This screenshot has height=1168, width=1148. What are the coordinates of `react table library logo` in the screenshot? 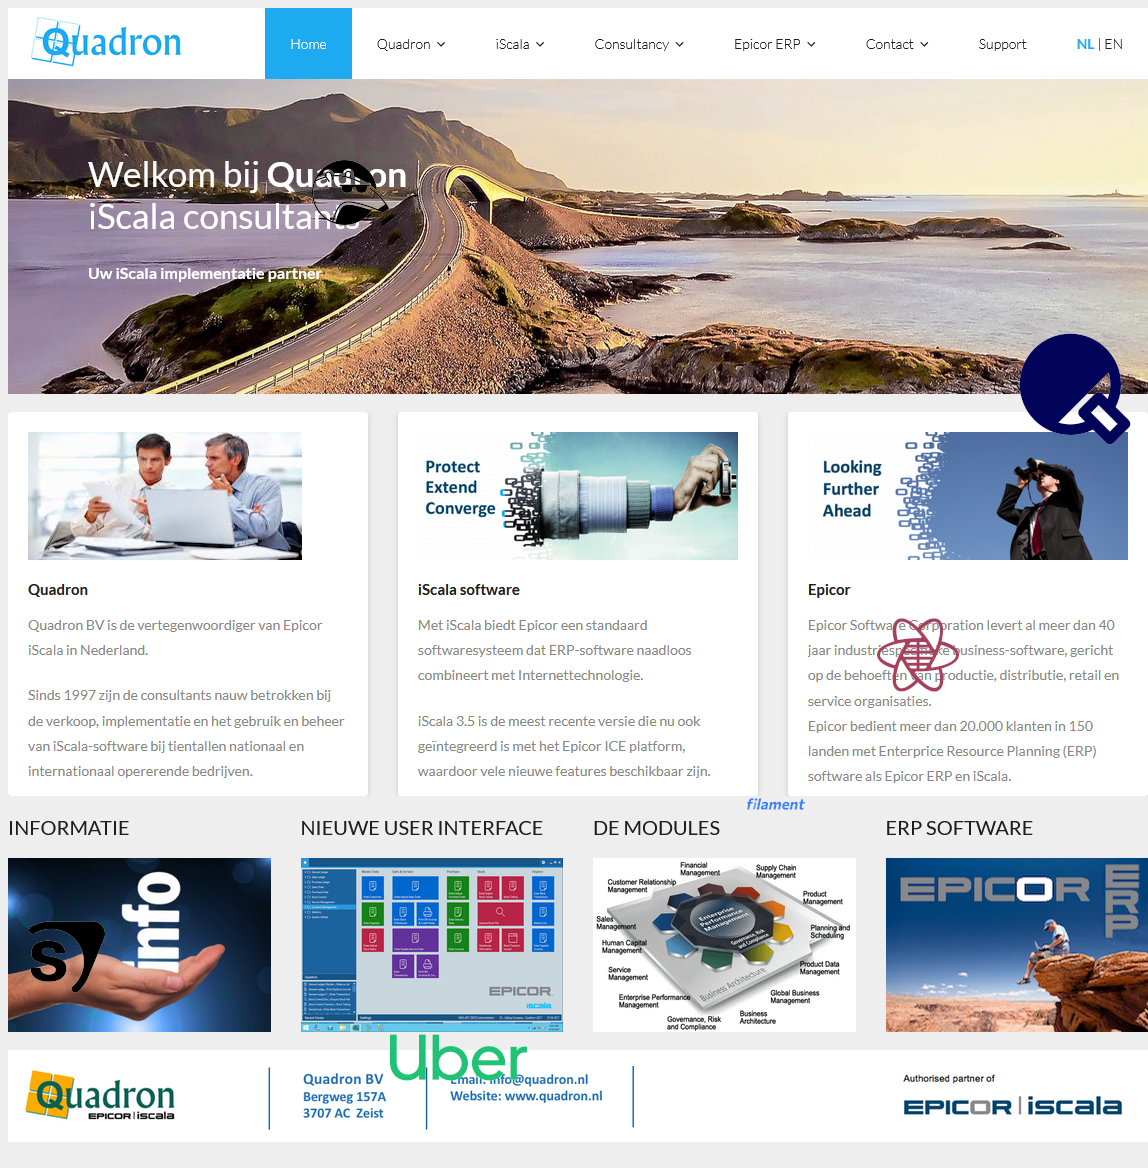 It's located at (918, 655).